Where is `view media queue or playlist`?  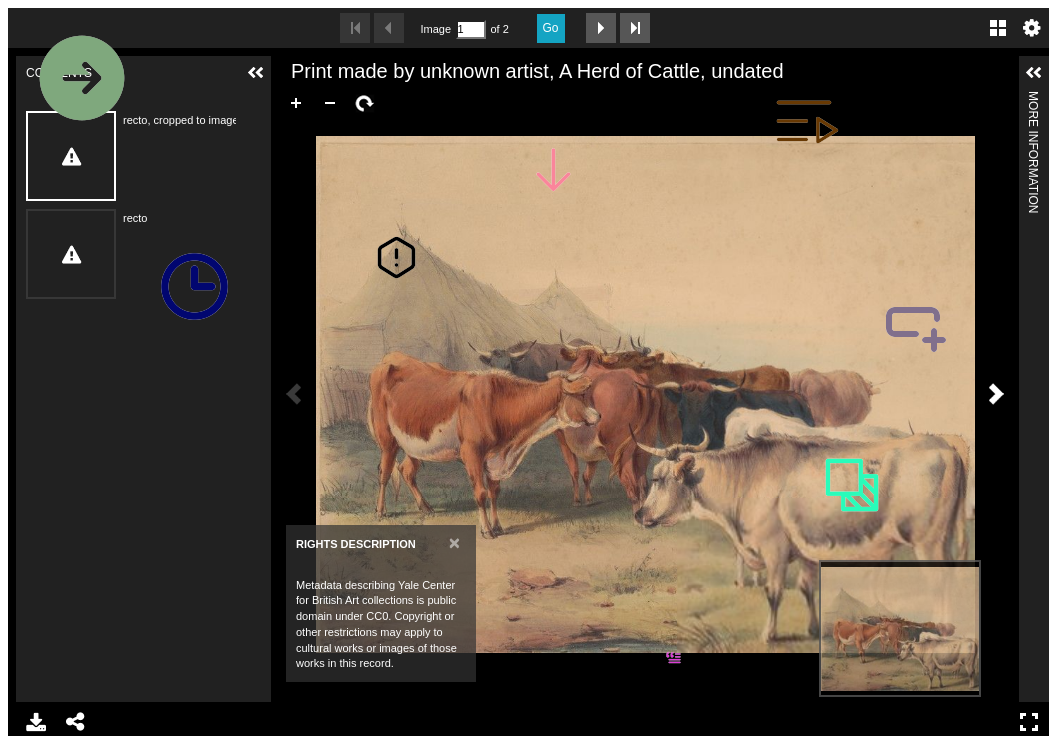
view media queue or playlist is located at coordinates (804, 121).